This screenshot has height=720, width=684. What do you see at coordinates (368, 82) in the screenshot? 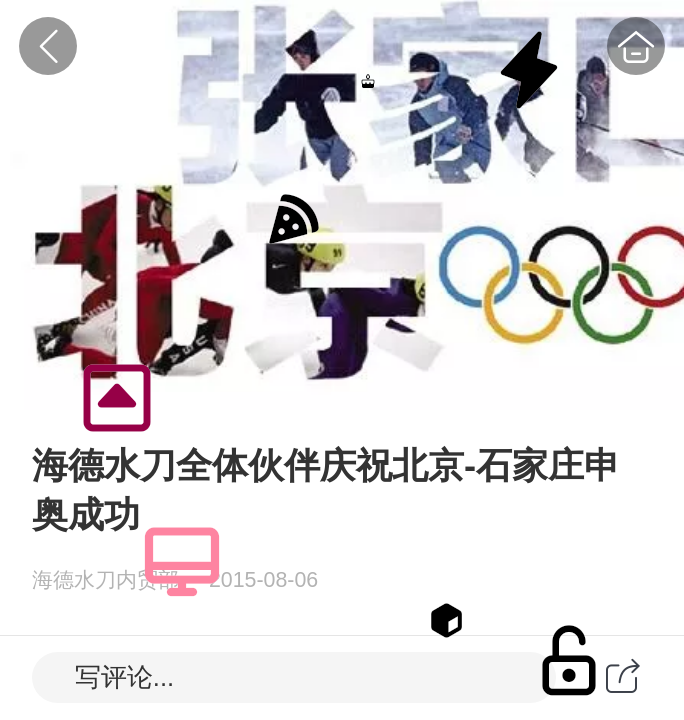
I see `view birthday or celebration reminders` at bounding box center [368, 82].